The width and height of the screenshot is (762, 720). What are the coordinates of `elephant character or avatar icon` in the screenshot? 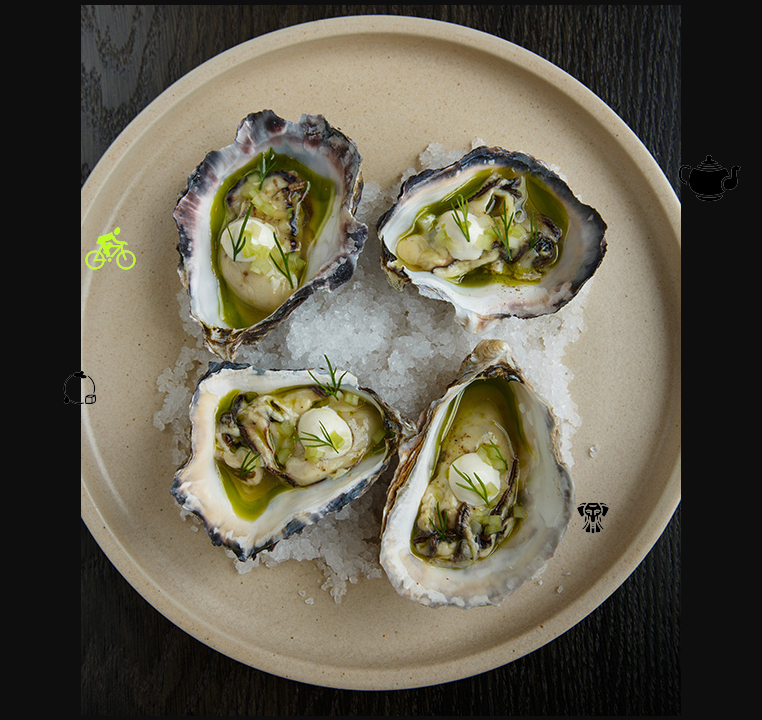 It's located at (593, 518).